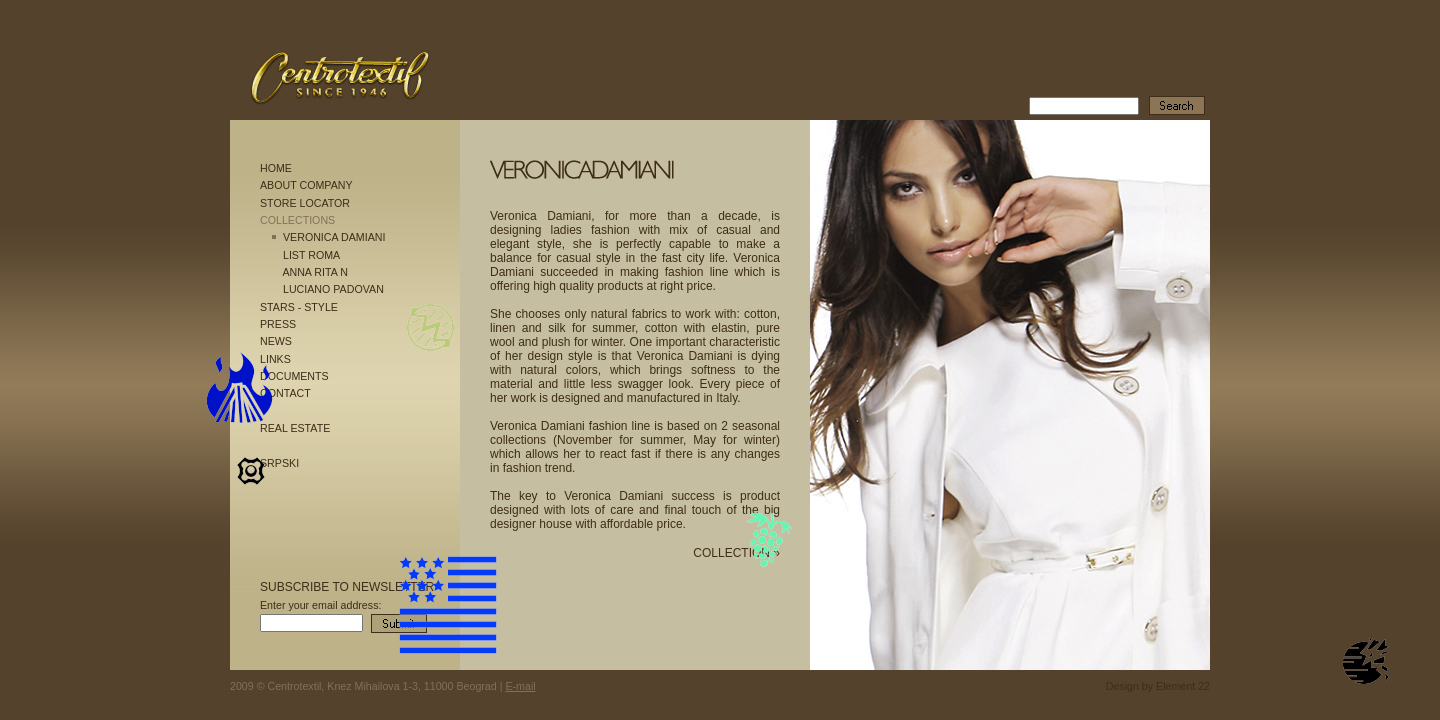  What do you see at coordinates (239, 387) in the screenshot?
I see `indicates a pyre or bonfire game element` at bounding box center [239, 387].